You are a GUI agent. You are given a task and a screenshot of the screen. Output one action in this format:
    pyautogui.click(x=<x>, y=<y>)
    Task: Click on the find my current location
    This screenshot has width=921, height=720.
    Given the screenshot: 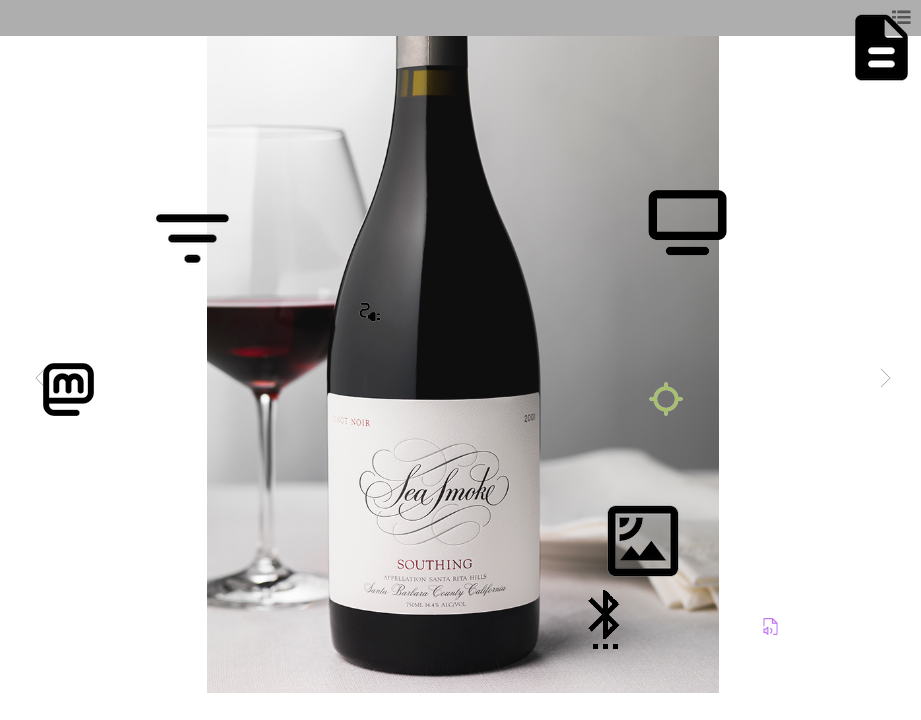 What is the action you would take?
    pyautogui.click(x=666, y=399)
    